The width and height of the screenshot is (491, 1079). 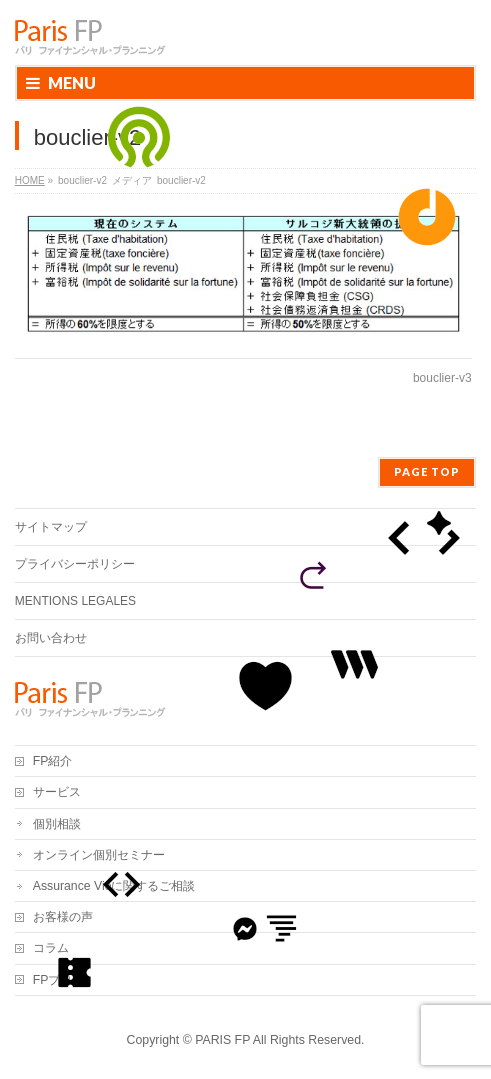 What do you see at coordinates (265, 685) in the screenshot?
I see `add to favorites` at bounding box center [265, 685].